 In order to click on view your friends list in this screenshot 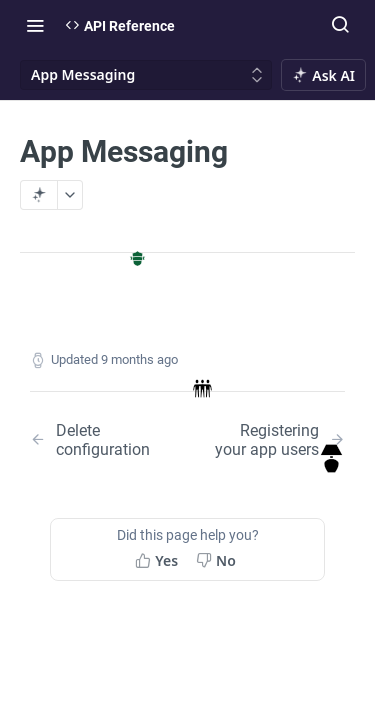, I will do `click(202, 388)`.